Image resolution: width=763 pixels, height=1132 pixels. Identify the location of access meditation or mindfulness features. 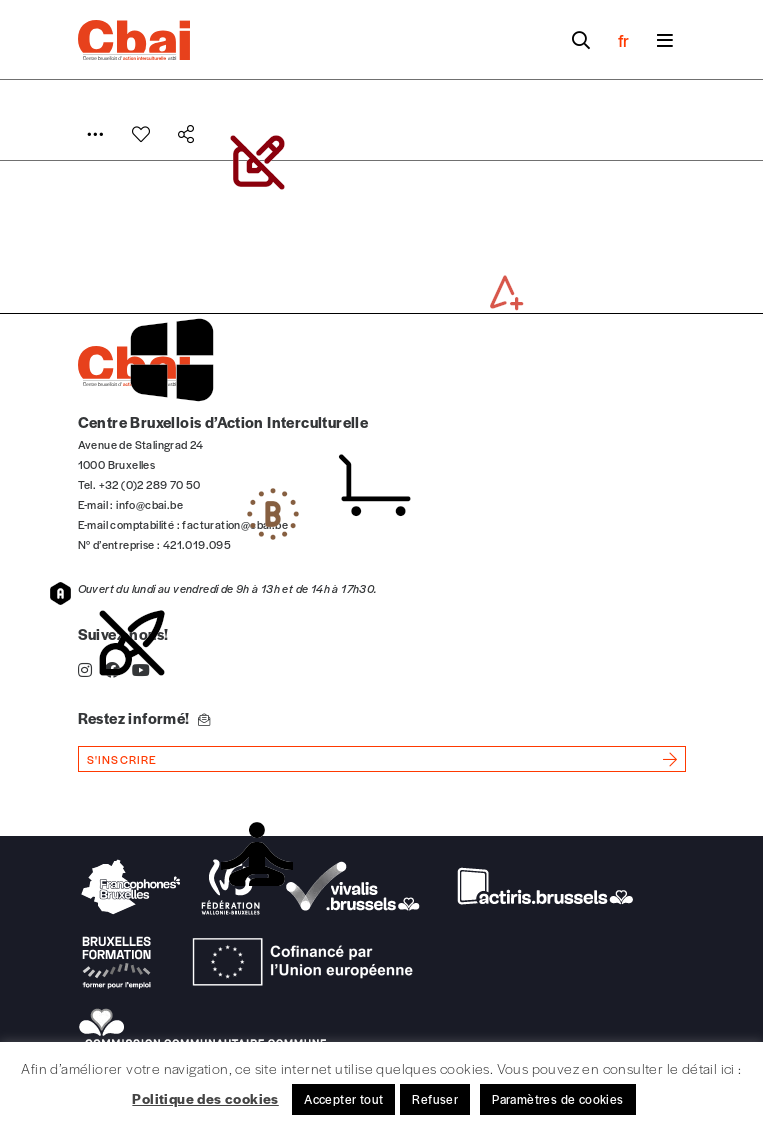
(257, 854).